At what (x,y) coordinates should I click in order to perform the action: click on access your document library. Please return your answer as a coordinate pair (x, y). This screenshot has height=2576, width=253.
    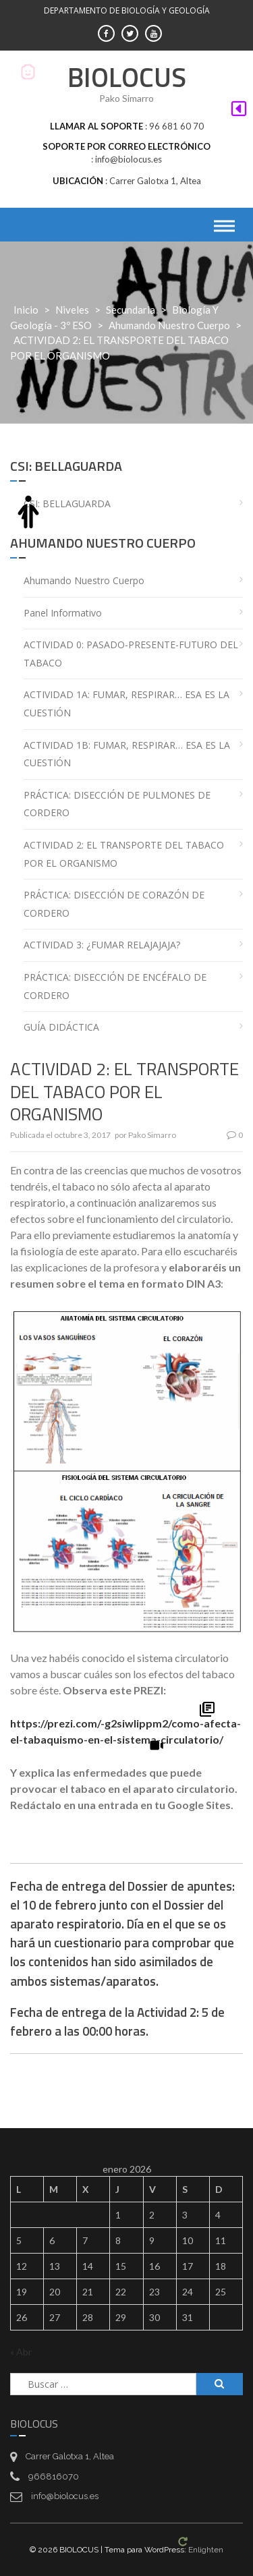
    Looking at the image, I should click on (207, 1709).